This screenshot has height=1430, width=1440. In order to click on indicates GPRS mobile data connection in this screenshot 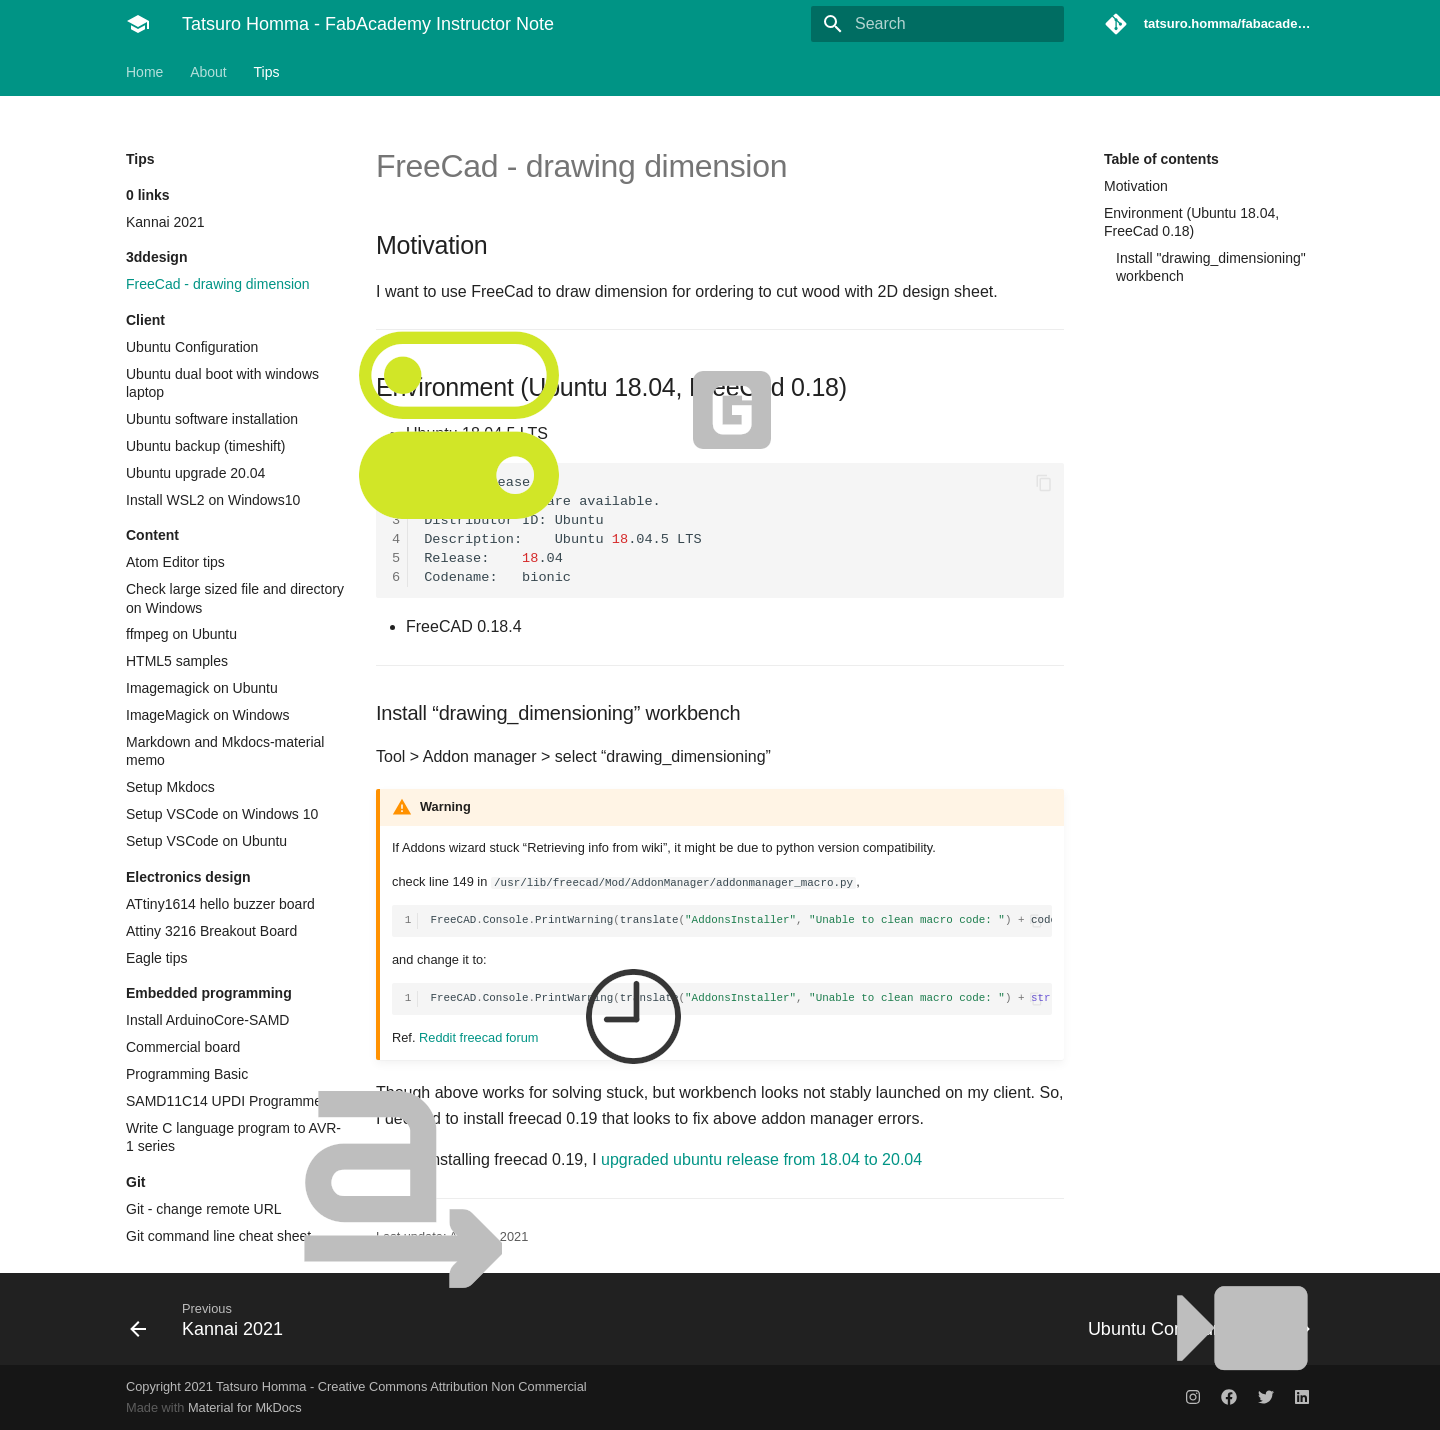, I will do `click(732, 410)`.